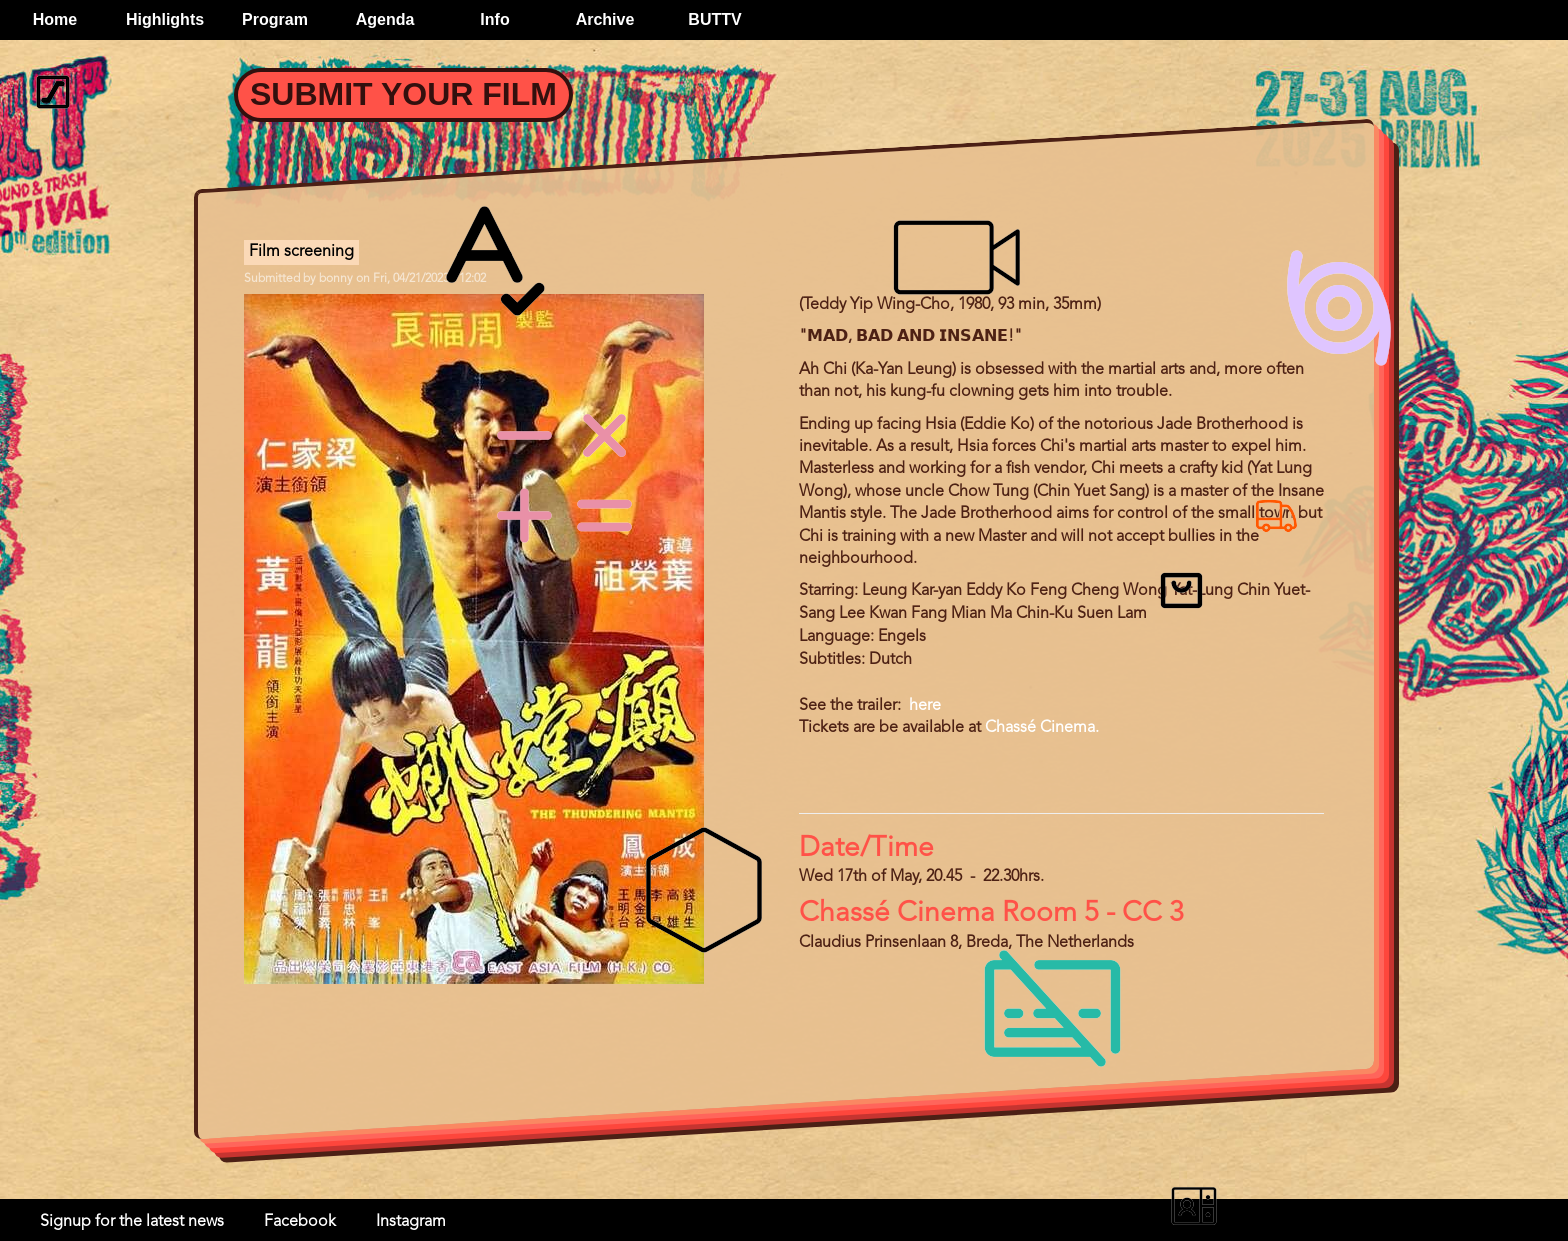 This screenshot has width=1568, height=1241. What do you see at coordinates (1052, 1008) in the screenshot?
I see `disable subtitles or closed captions` at bounding box center [1052, 1008].